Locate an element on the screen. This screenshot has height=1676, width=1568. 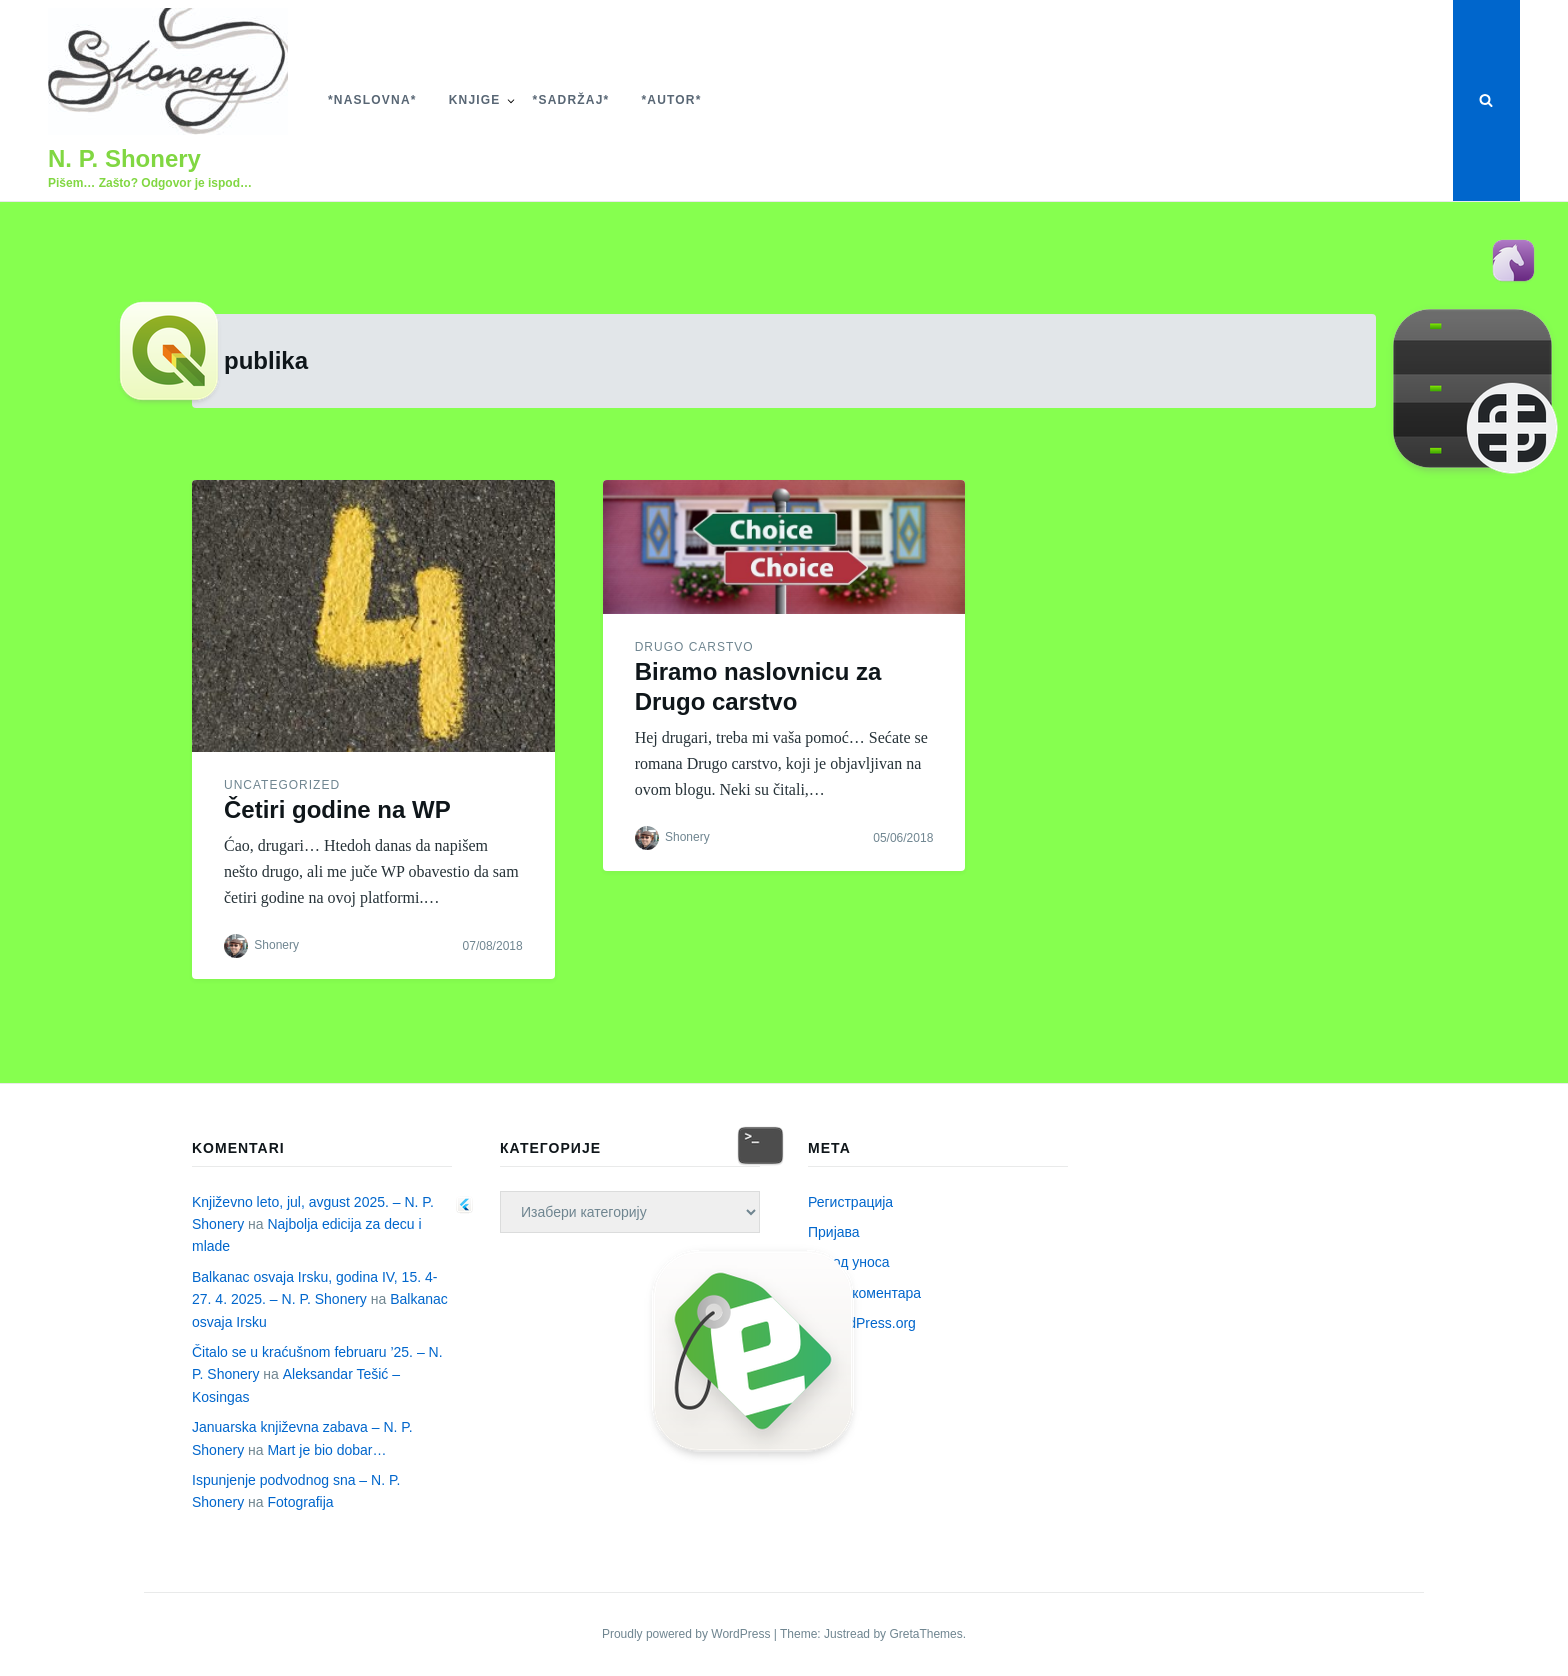
open easytag music tagging application is located at coordinates (753, 1351).